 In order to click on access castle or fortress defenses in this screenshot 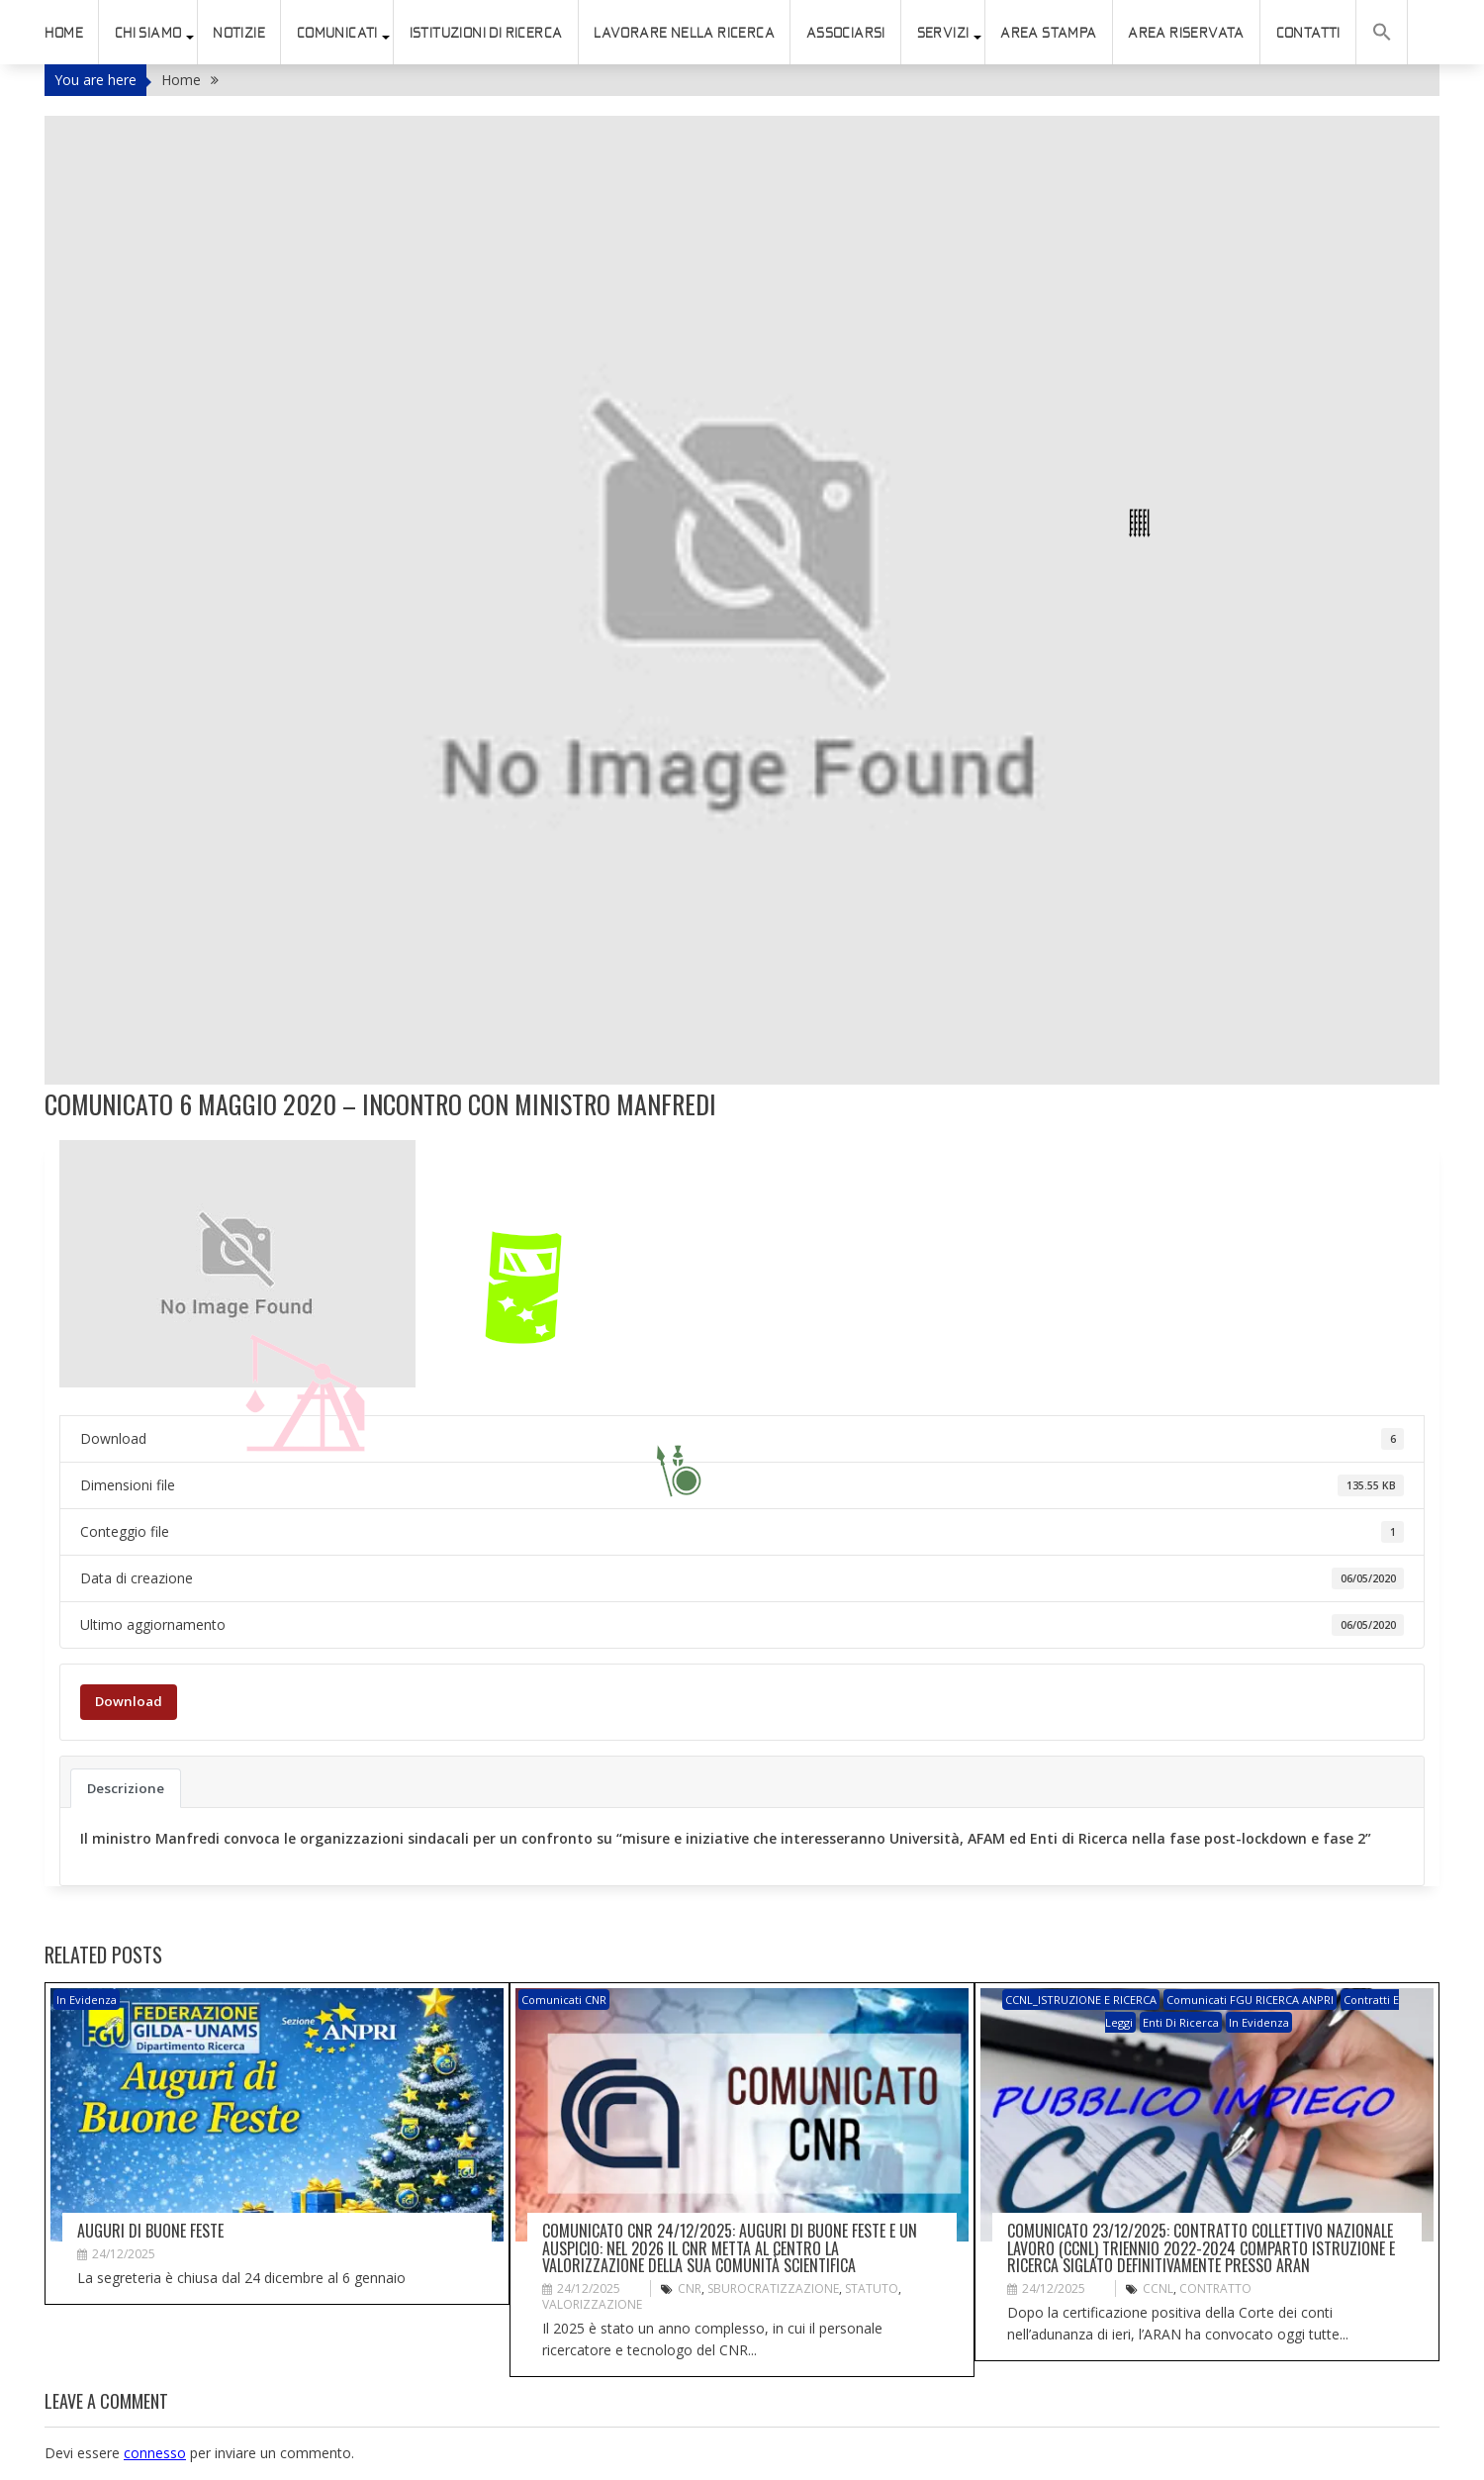, I will do `click(1139, 523)`.